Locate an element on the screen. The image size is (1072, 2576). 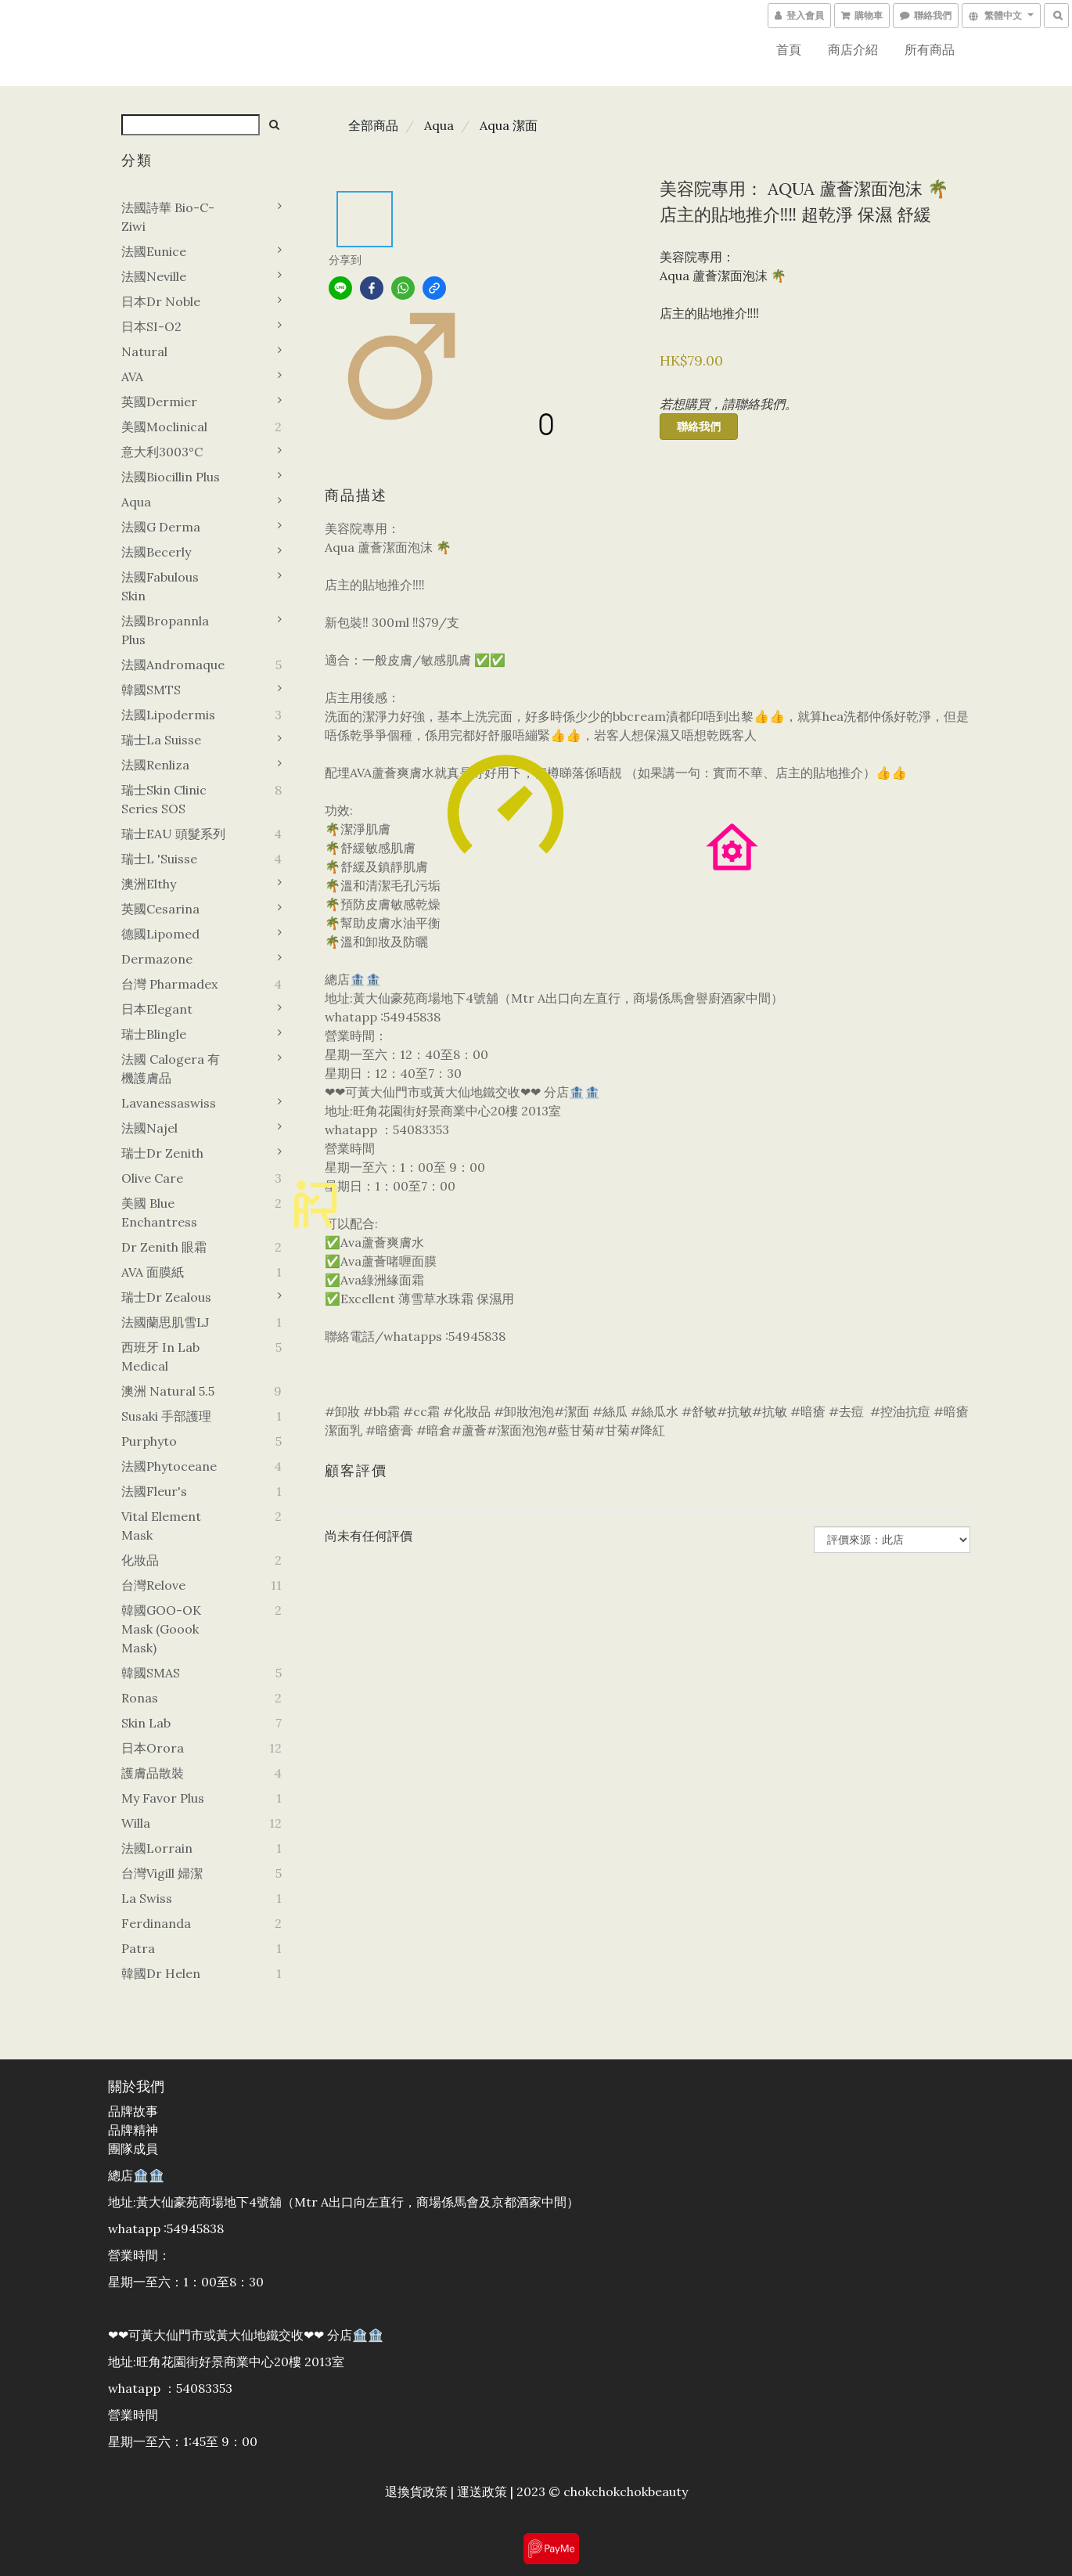
indicates zero items or empty count is located at coordinates (546, 424).